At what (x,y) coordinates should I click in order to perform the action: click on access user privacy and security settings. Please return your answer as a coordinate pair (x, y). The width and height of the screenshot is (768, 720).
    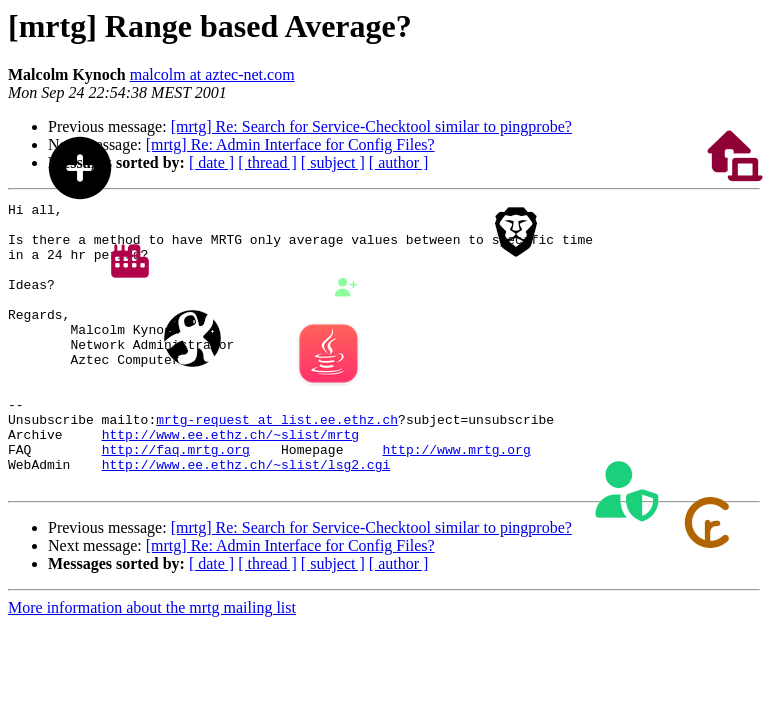
    Looking at the image, I should click on (626, 489).